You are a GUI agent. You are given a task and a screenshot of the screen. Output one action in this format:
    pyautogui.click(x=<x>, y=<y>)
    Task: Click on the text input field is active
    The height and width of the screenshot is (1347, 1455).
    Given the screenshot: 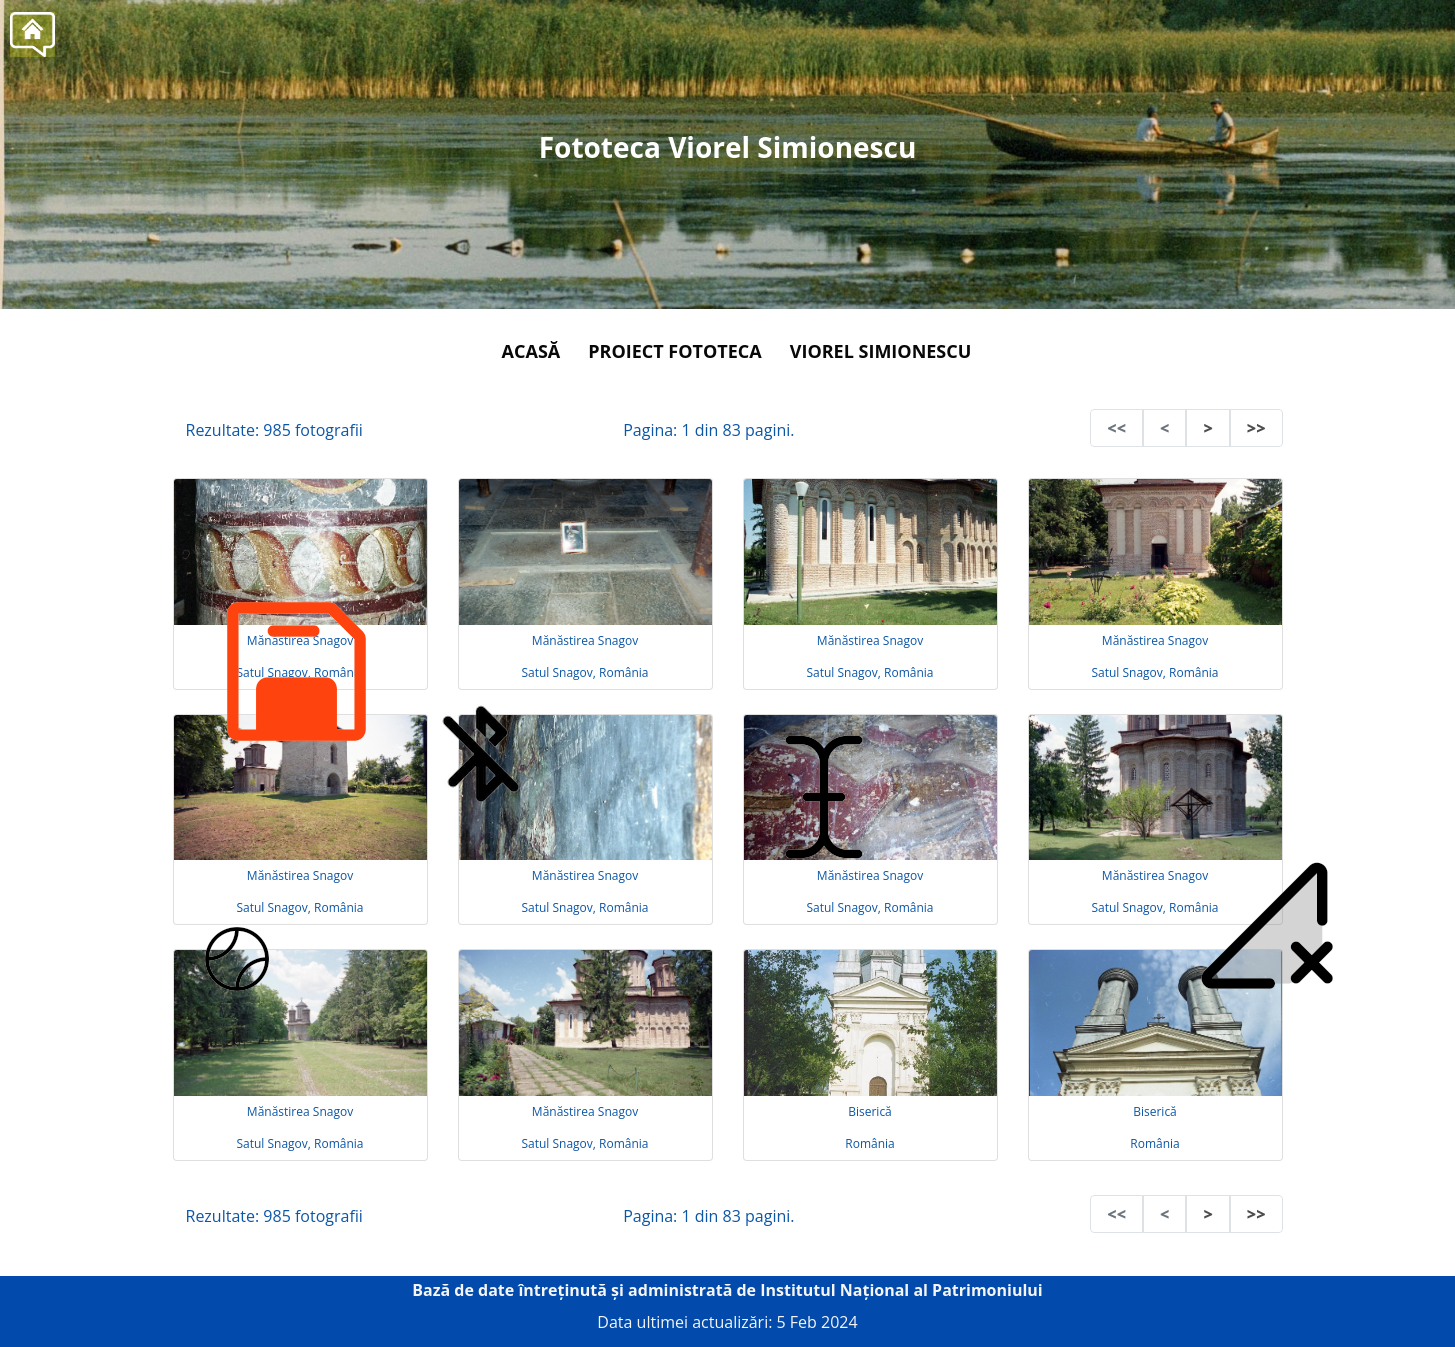 What is the action you would take?
    pyautogui.click(x=824, y=797)
    